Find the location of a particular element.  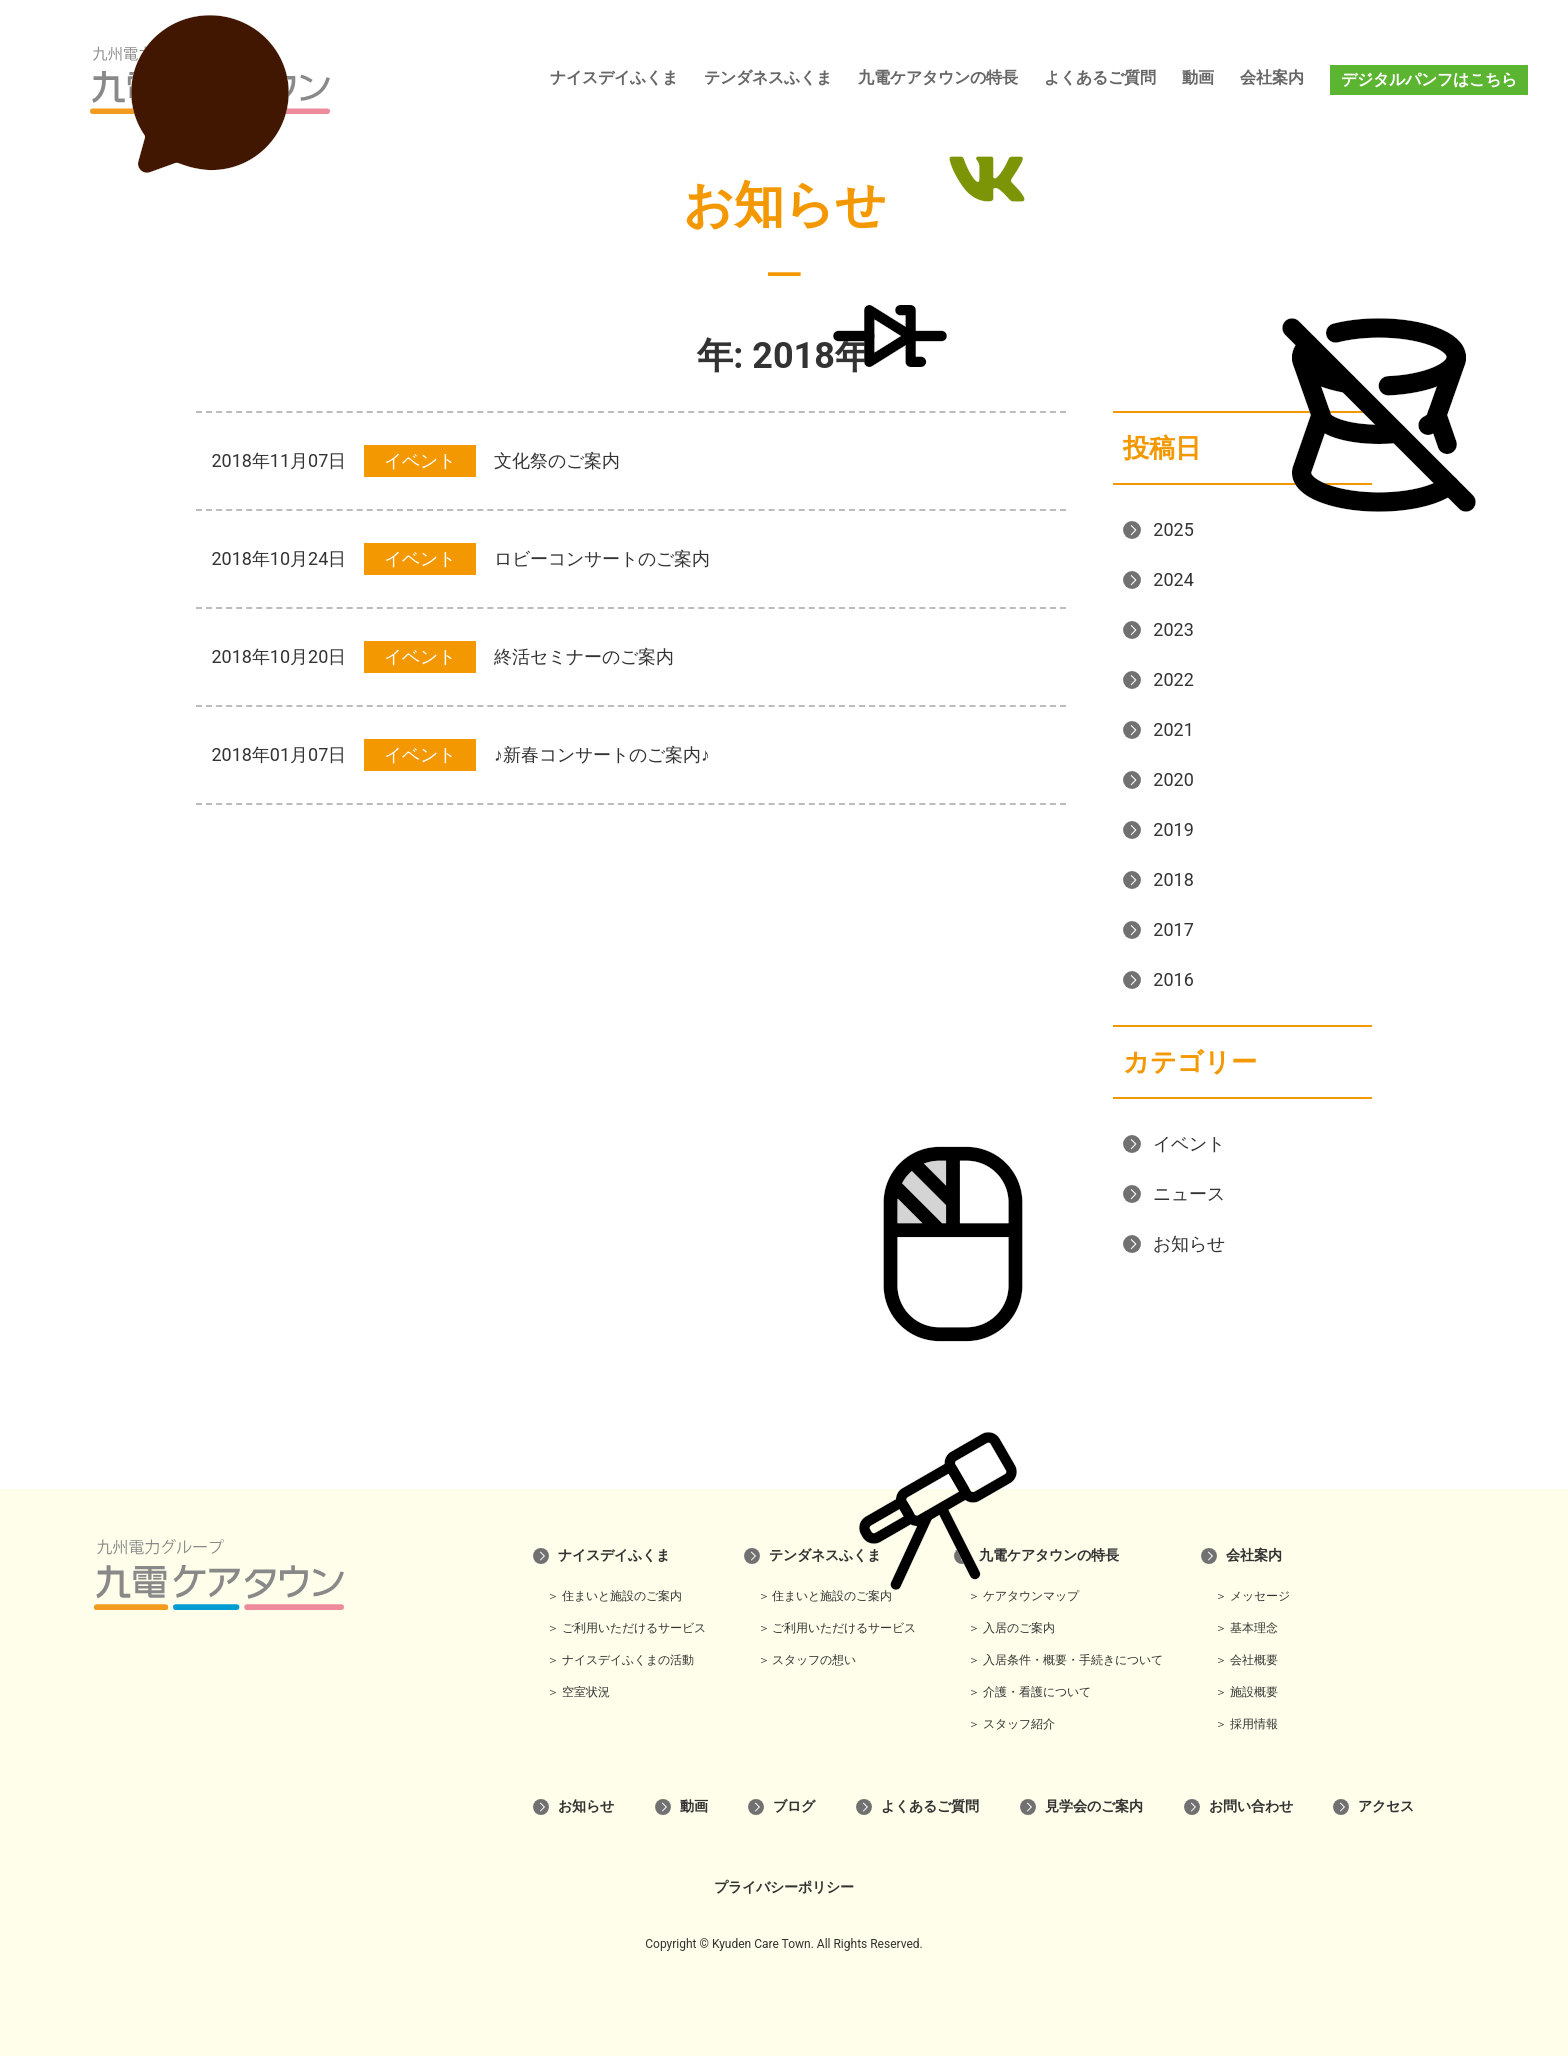

open chat or messaging is located at coordinates (210, 94).